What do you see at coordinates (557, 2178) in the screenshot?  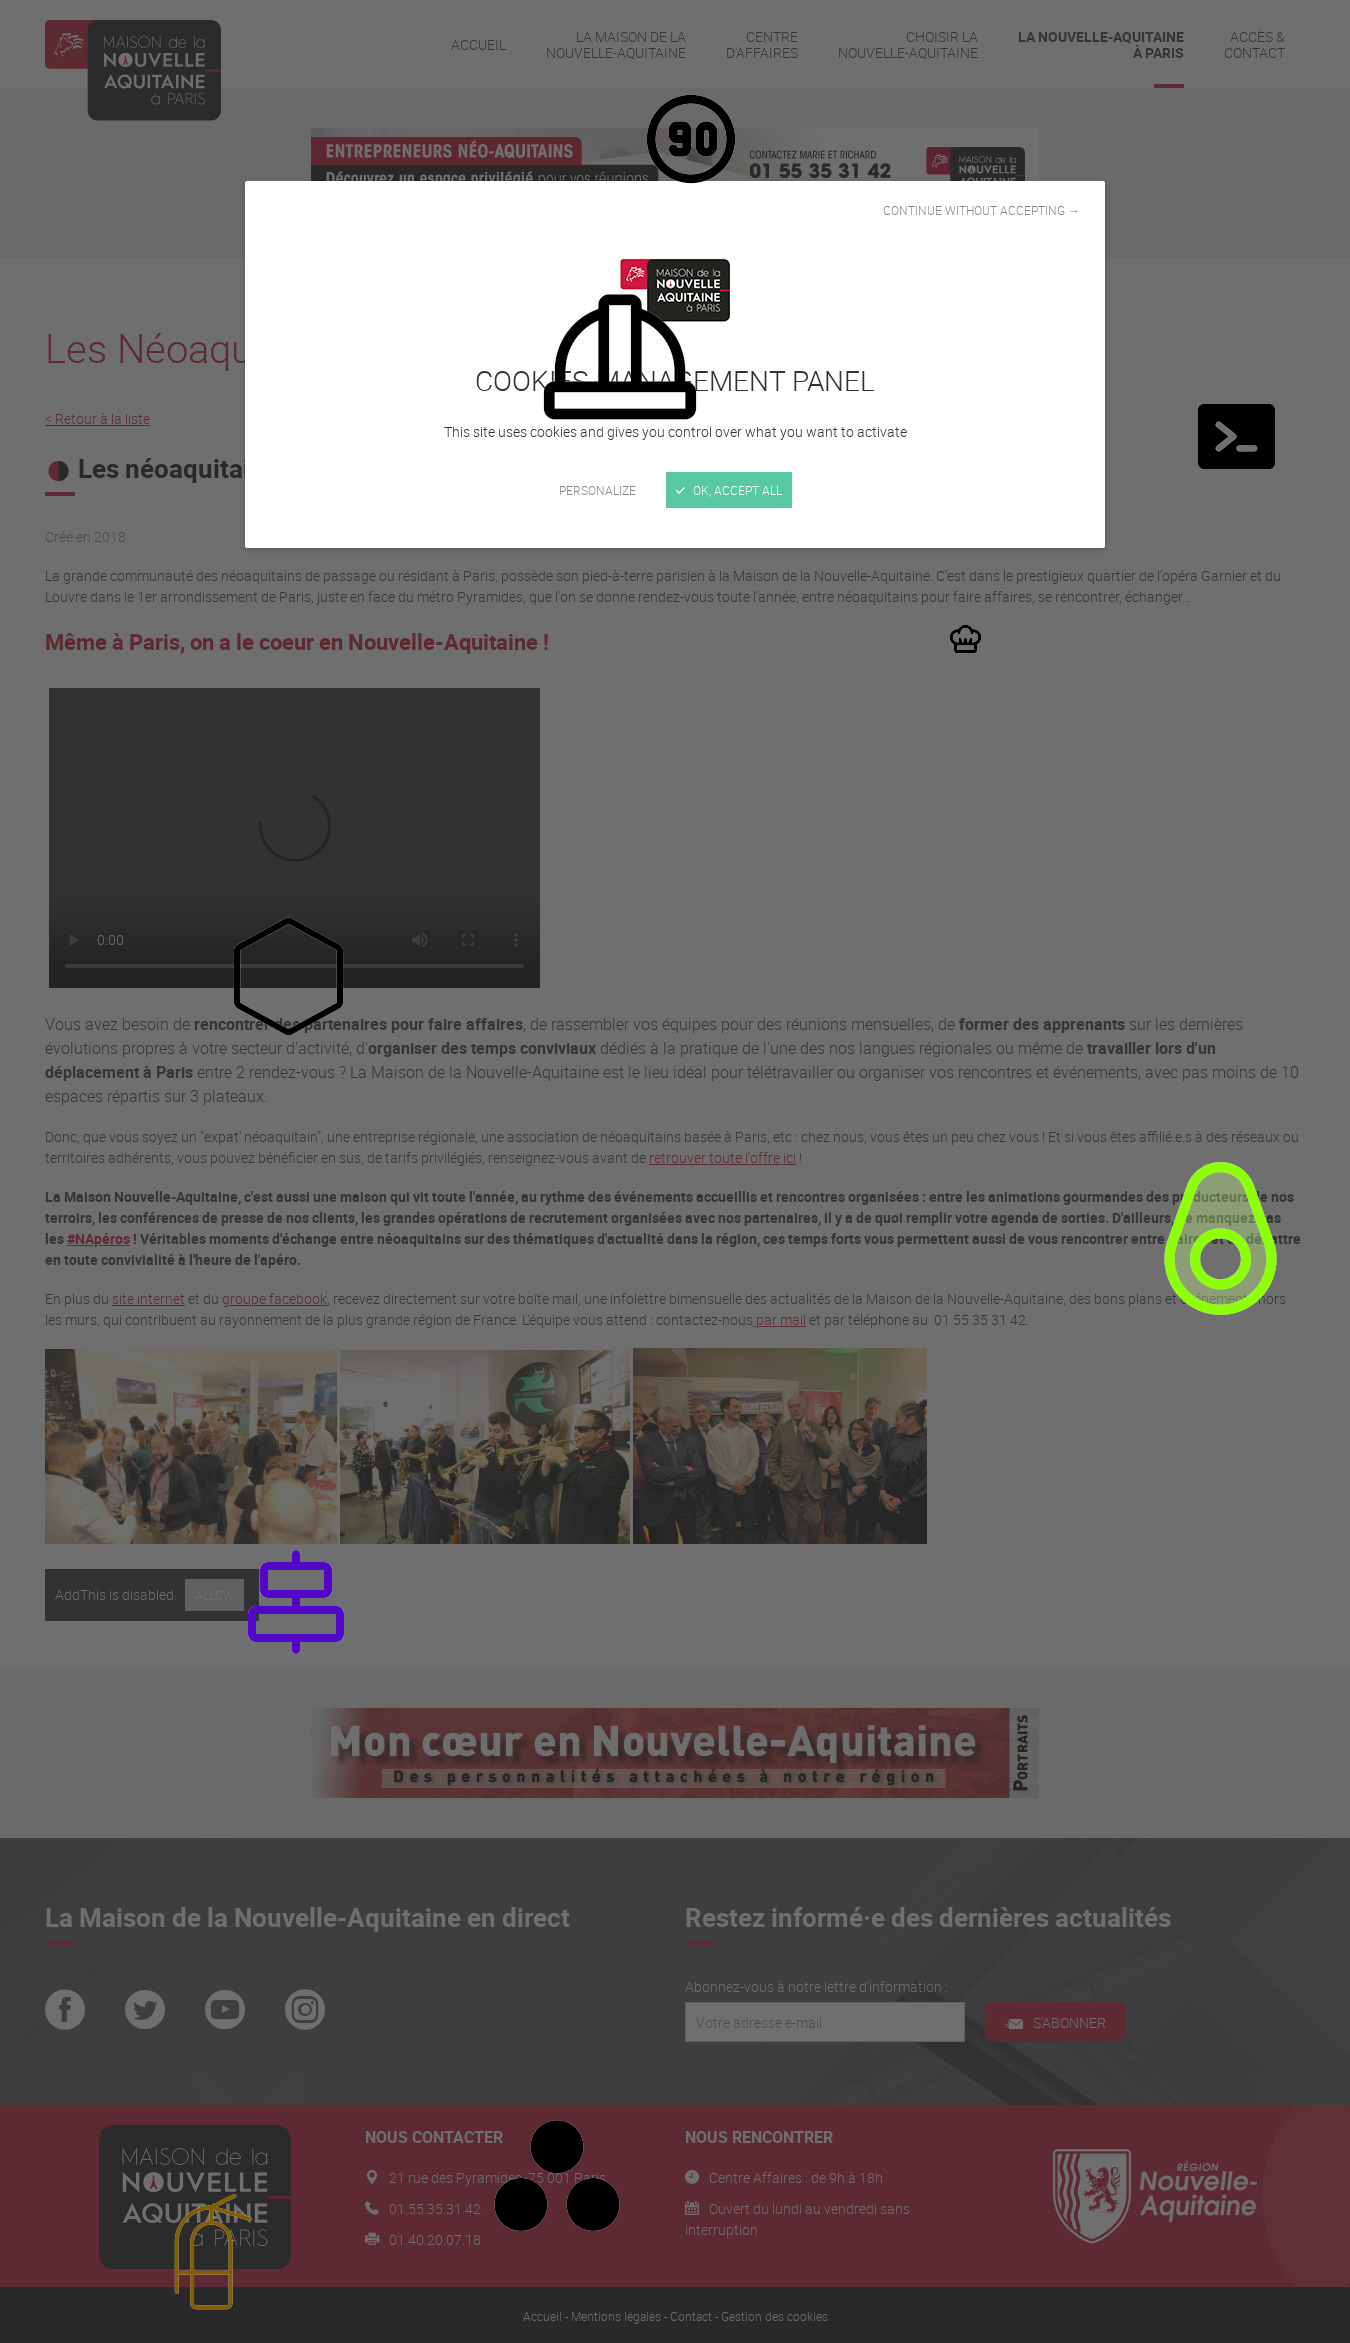 I see `view grouped items or collections` at bounding box center [557, 2178].